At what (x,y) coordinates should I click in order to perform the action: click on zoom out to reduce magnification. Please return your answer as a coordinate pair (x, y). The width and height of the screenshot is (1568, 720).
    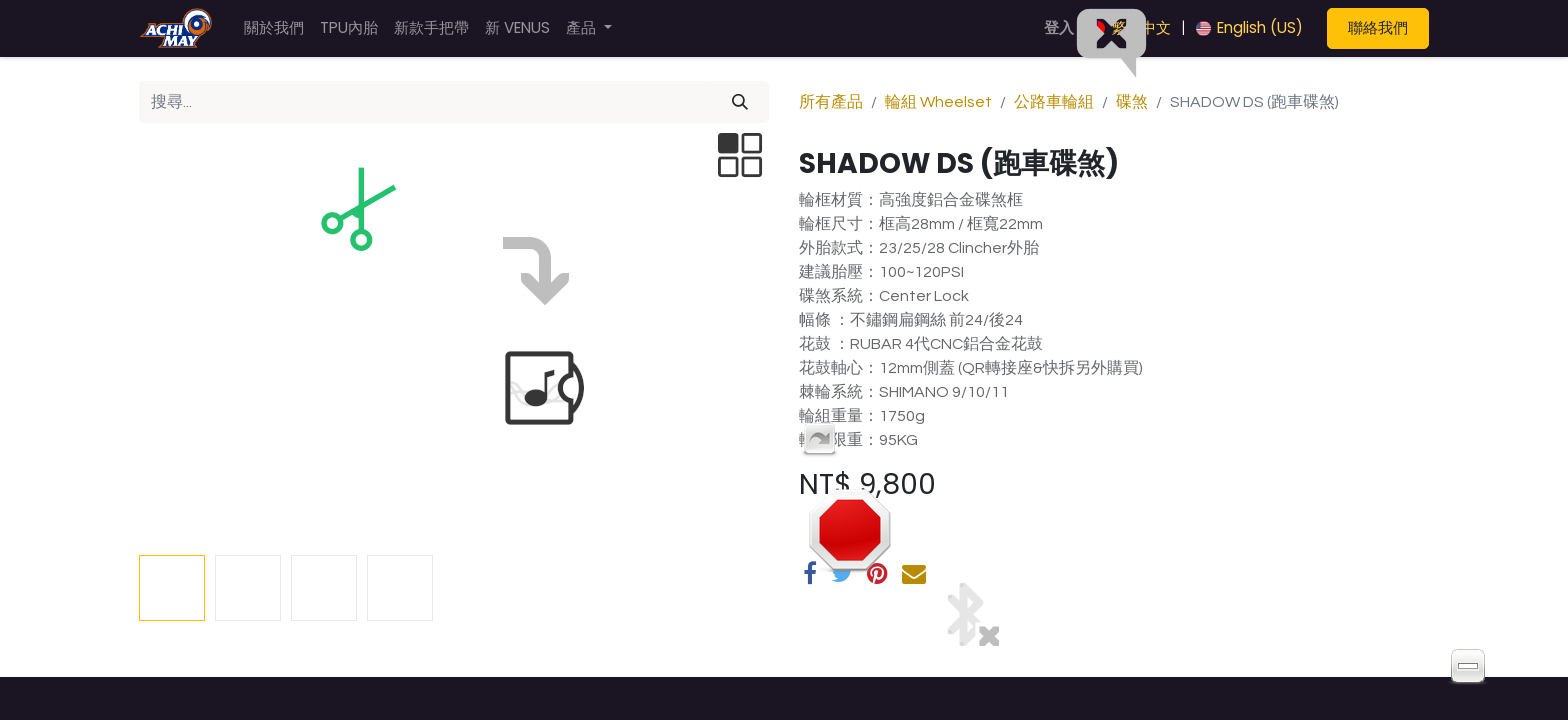
    Looking at the image, I should click on (1468, 665).